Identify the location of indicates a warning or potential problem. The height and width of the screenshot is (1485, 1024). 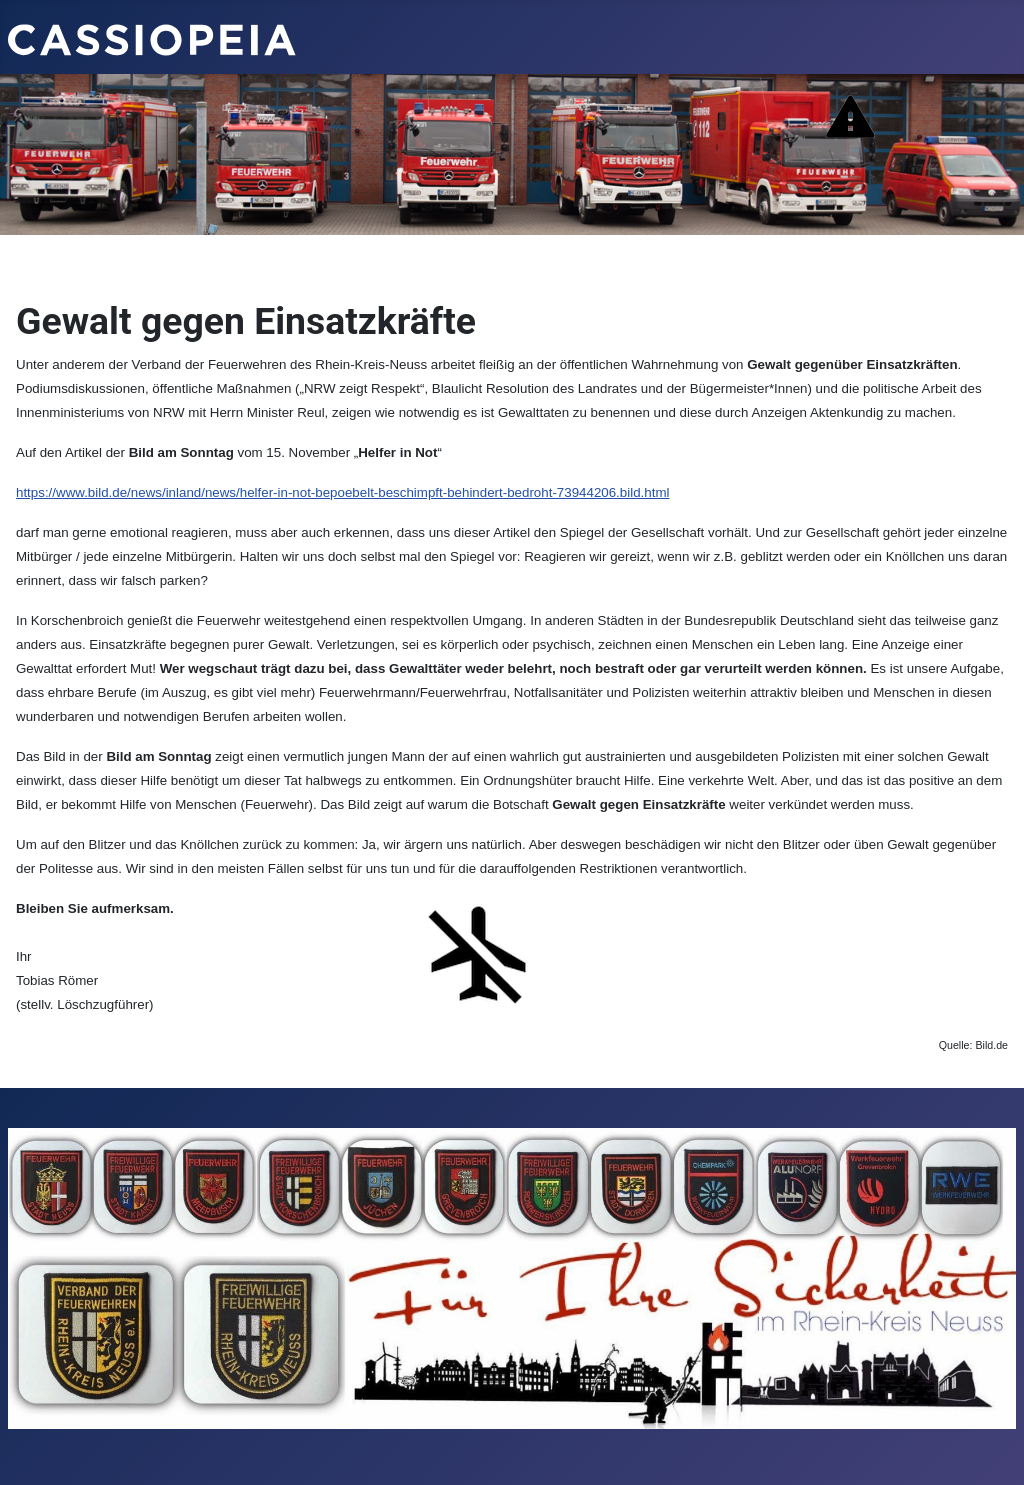
(850, 116).